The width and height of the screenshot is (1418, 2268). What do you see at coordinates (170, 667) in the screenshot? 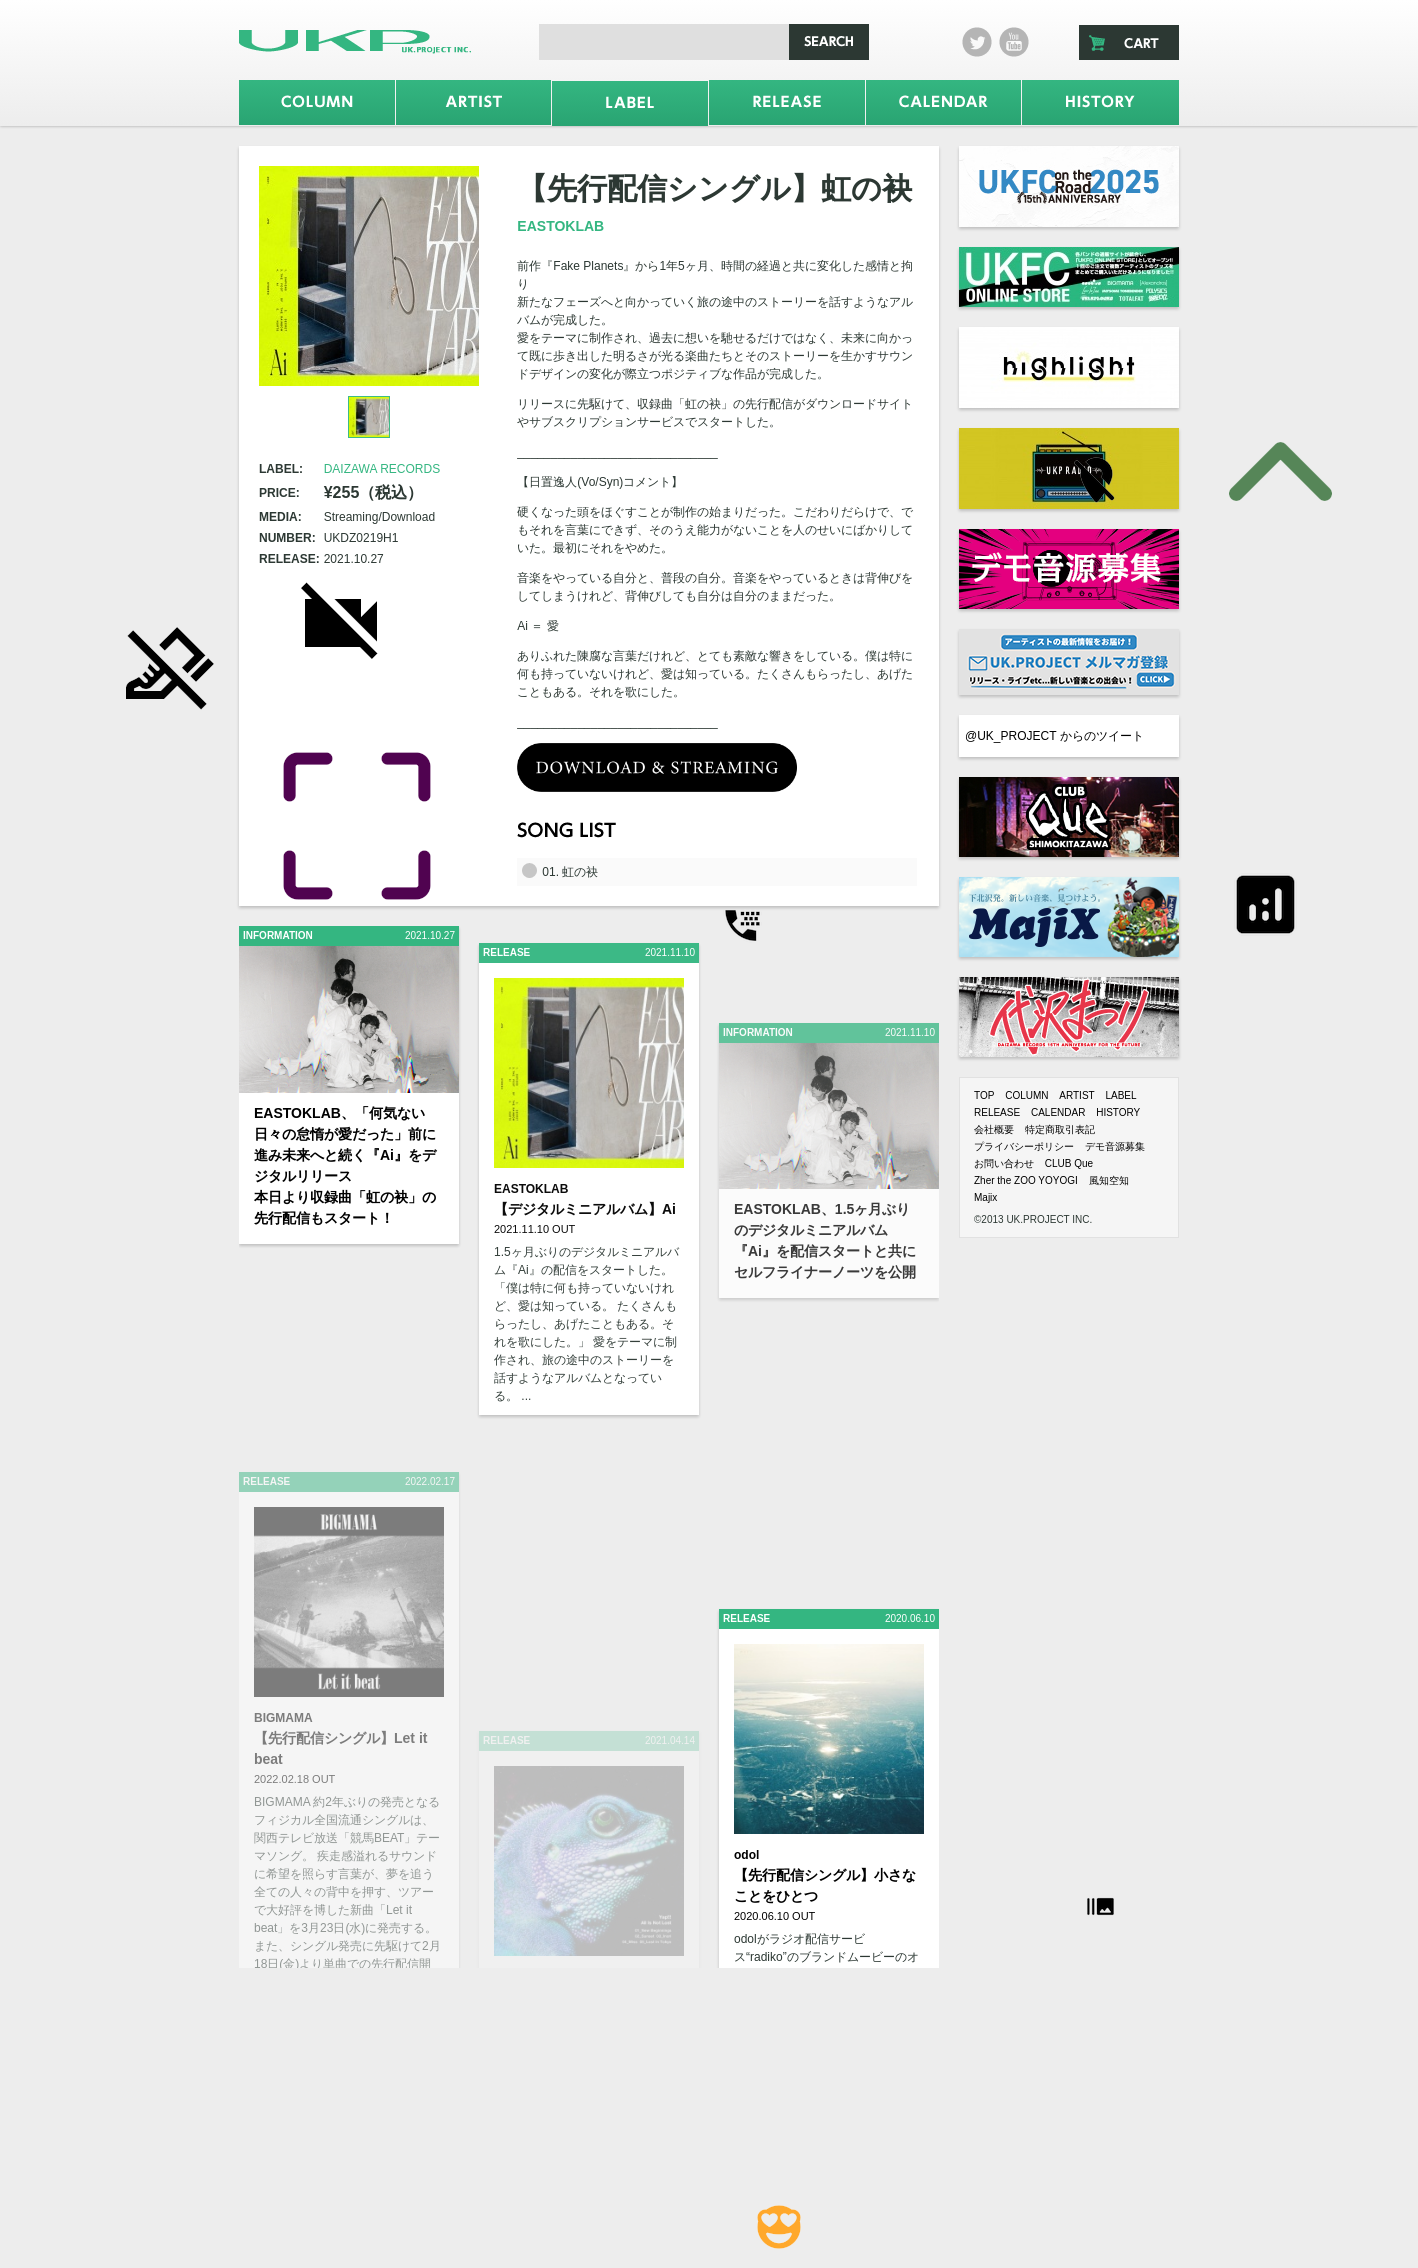
I see `do not step on this surface` at bounding box center [170, 667].